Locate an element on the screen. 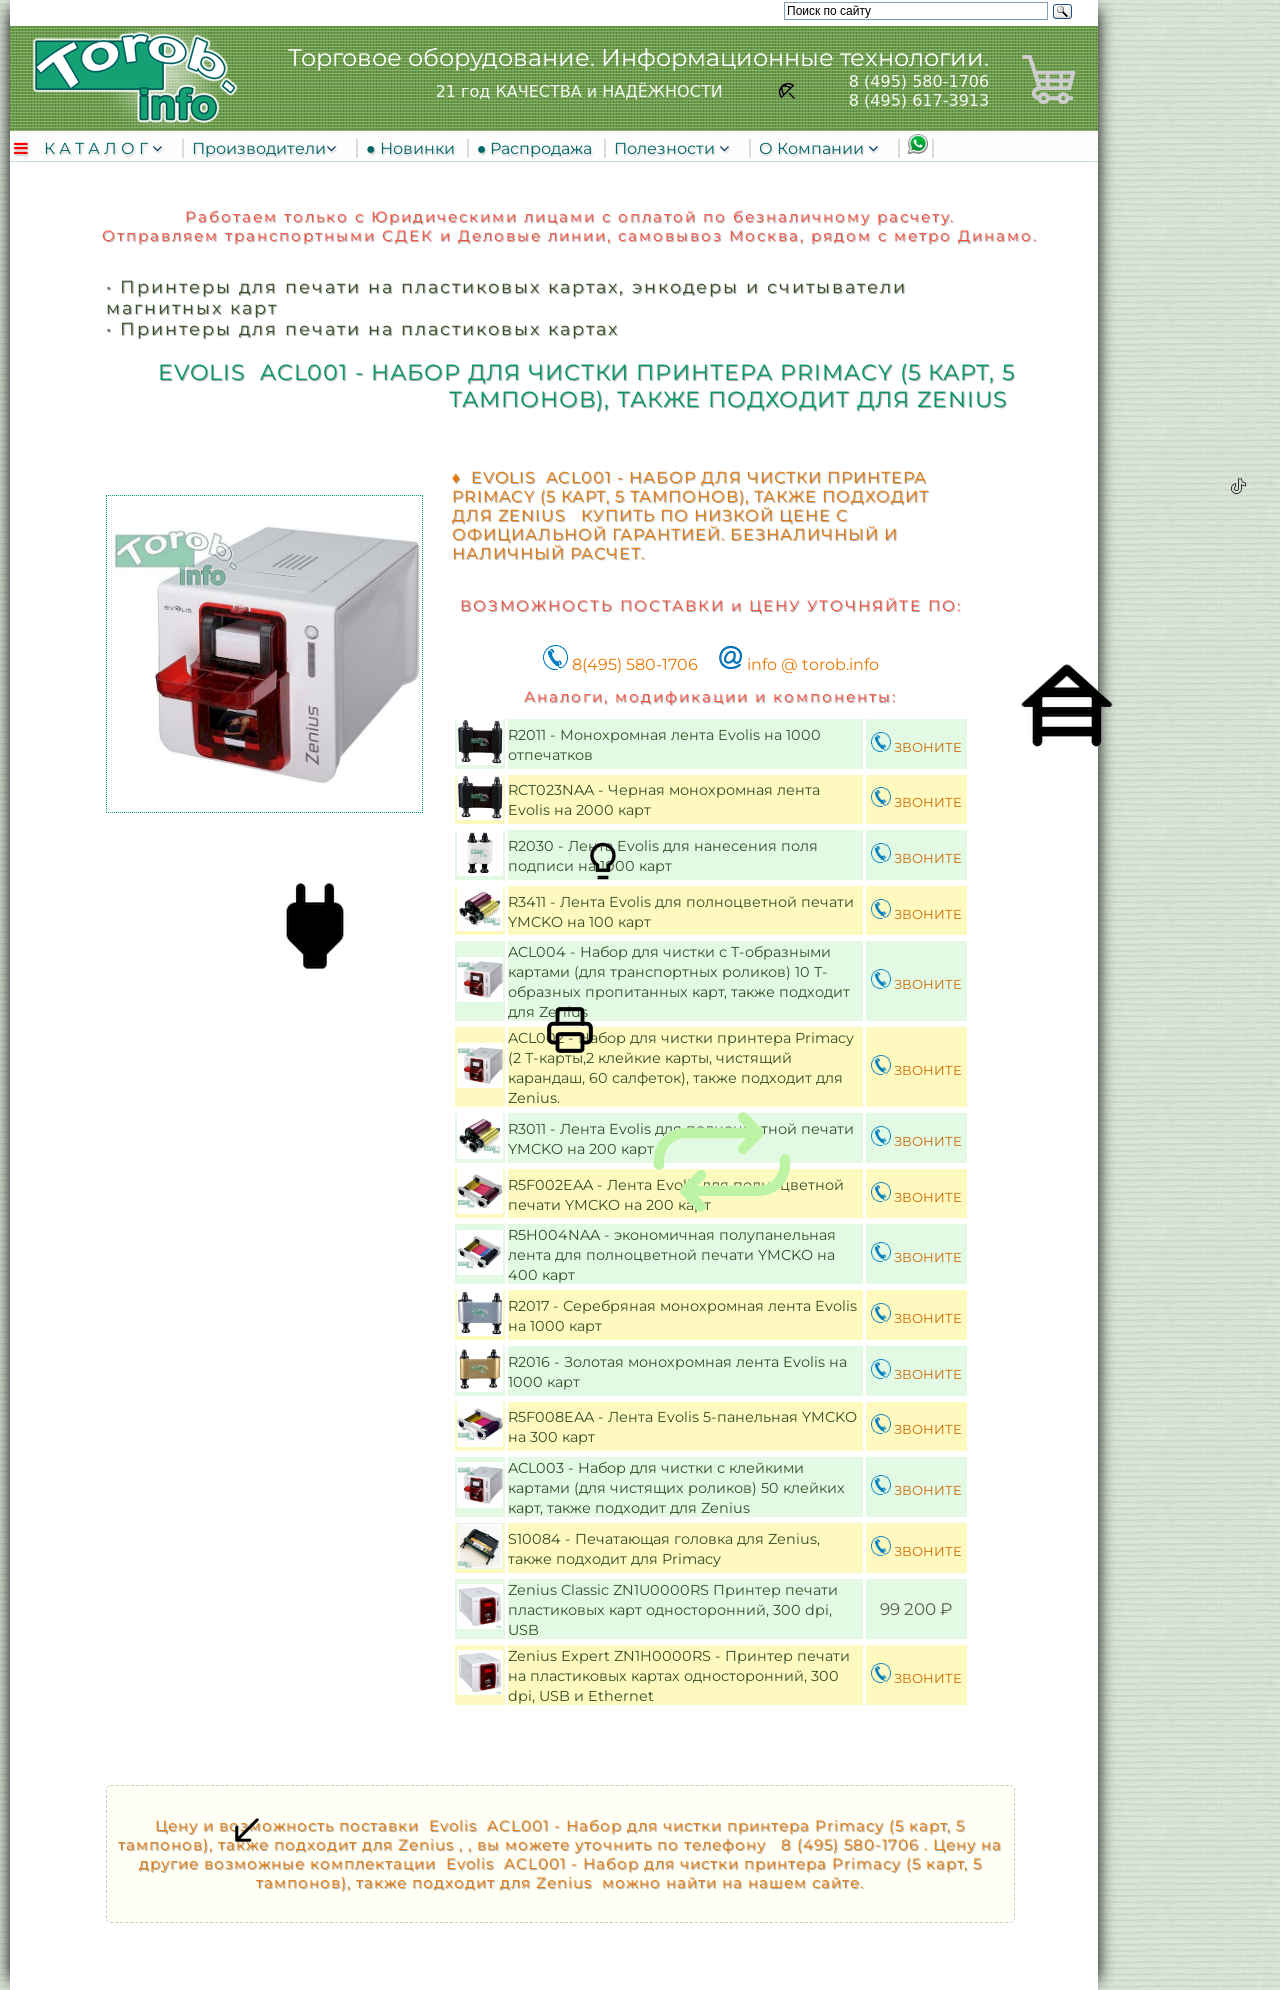 This screenshot has height=1990, width=1280. view tips or suggestions is located at coordinates (603, 861).